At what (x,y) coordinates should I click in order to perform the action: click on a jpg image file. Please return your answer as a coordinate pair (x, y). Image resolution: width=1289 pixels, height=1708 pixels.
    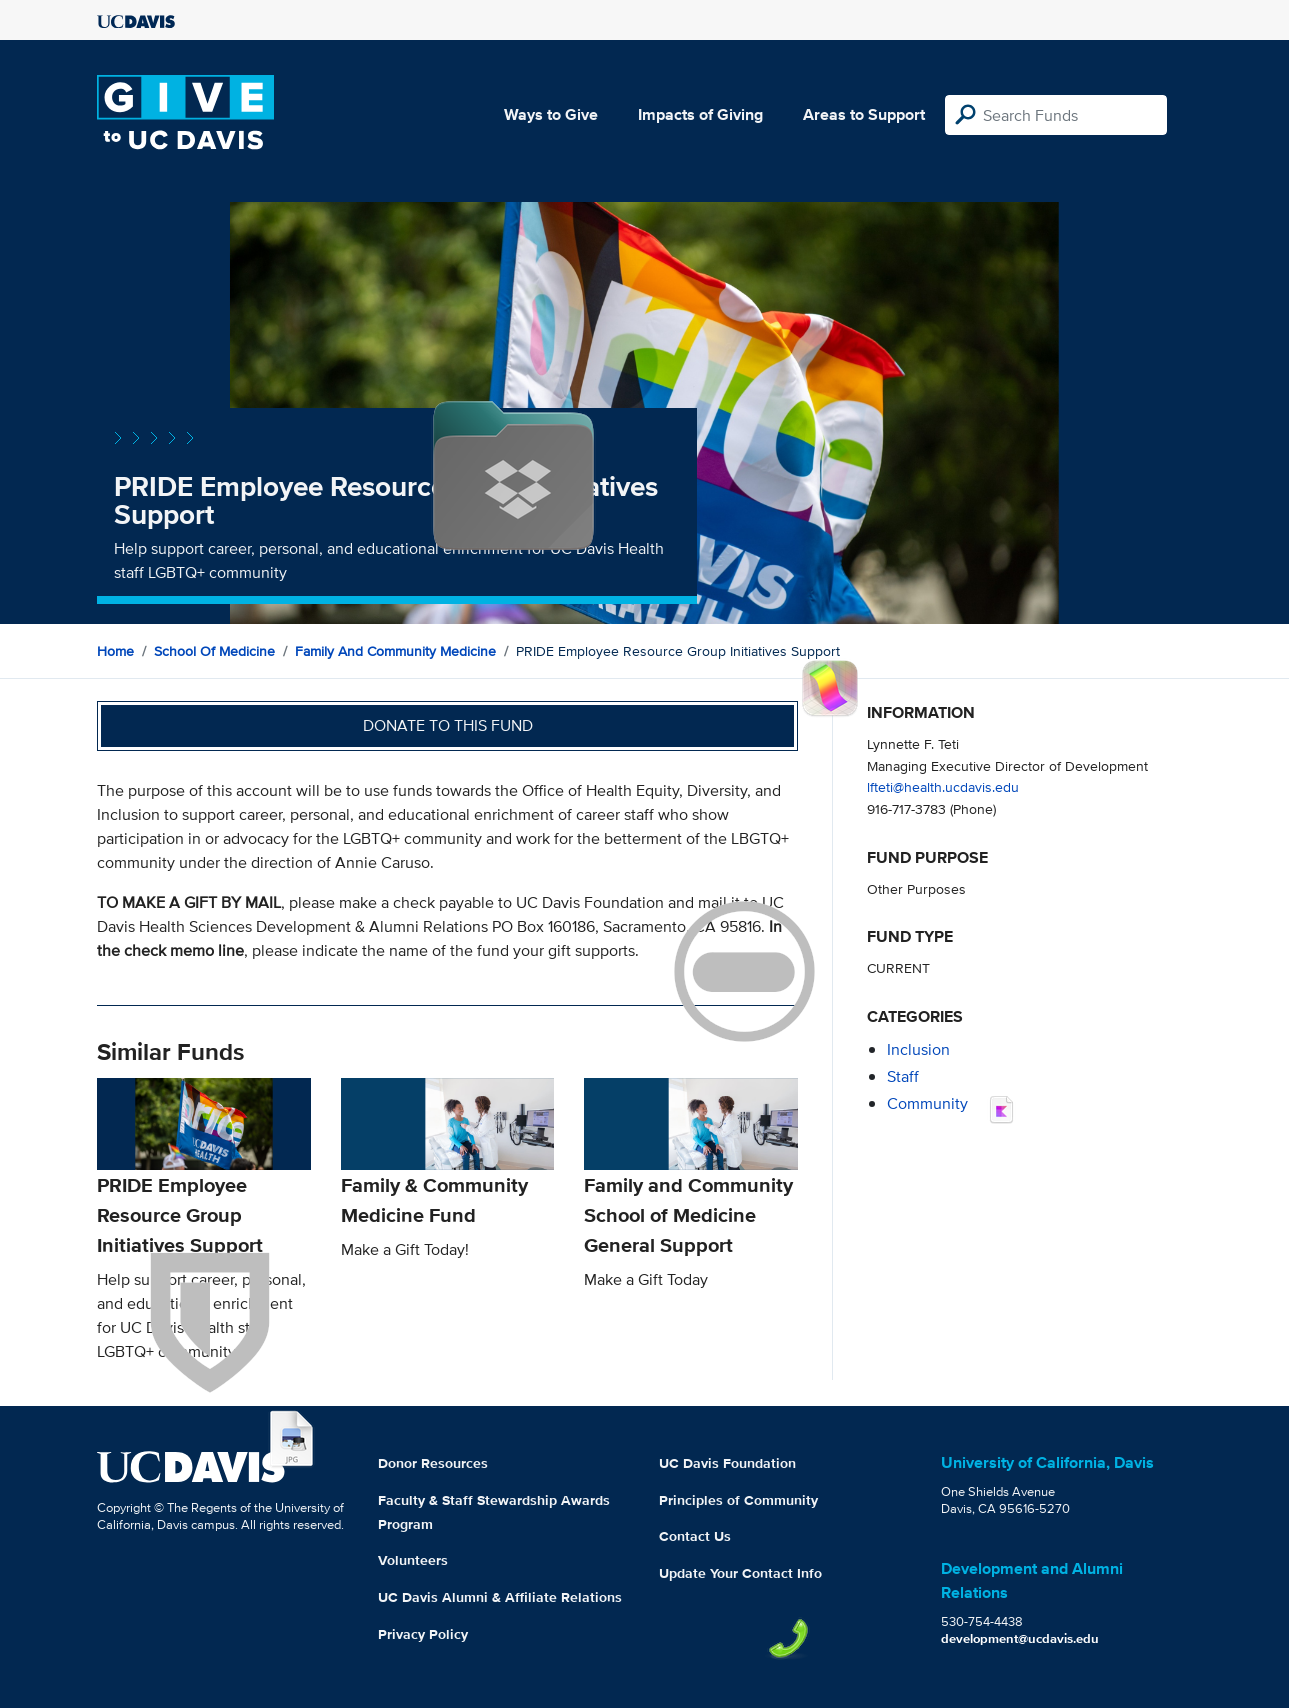
    Looking at the image, I should click on (291, 1439).